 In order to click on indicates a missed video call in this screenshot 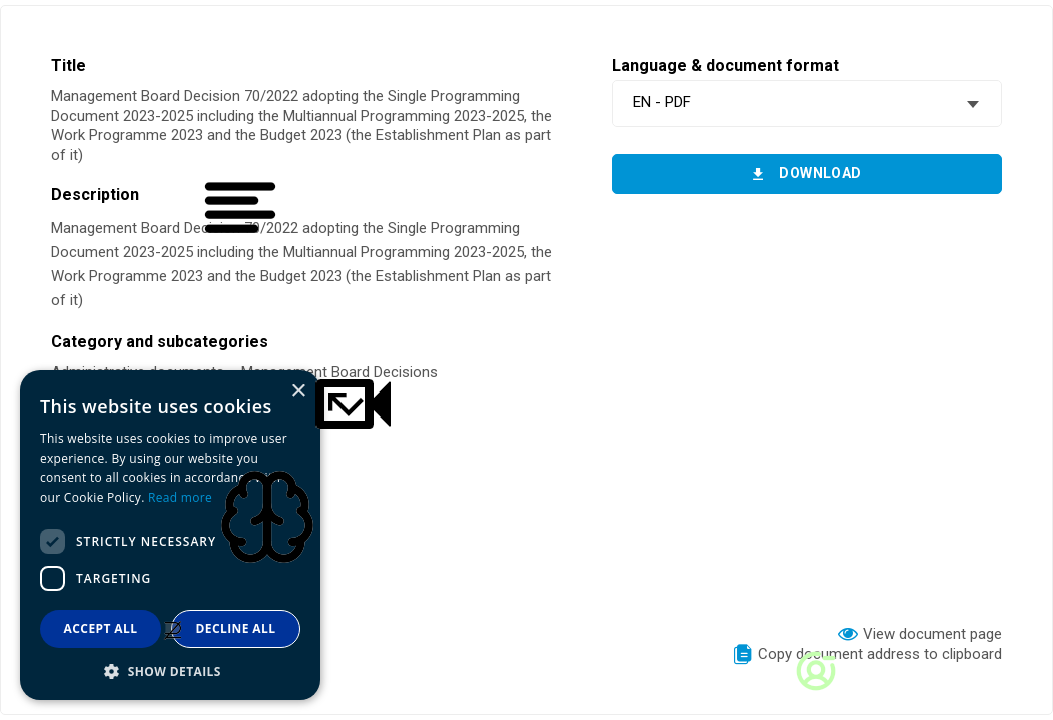, I will do `click(353, 404)`.